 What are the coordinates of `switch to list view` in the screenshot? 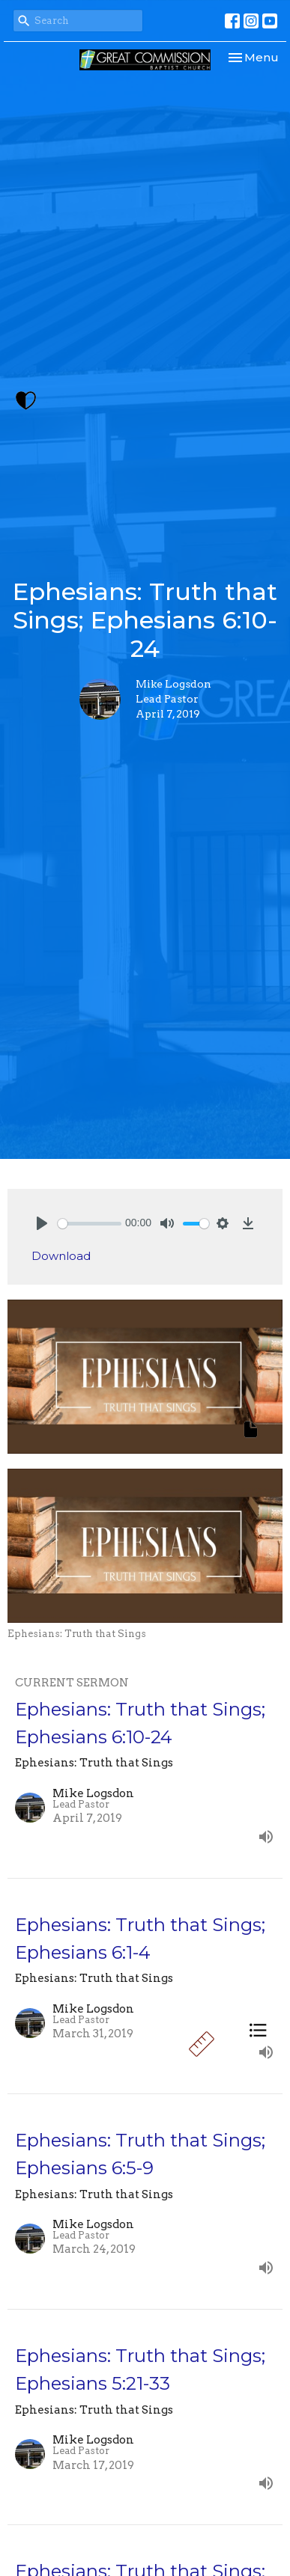 It's located at (258, 2030).